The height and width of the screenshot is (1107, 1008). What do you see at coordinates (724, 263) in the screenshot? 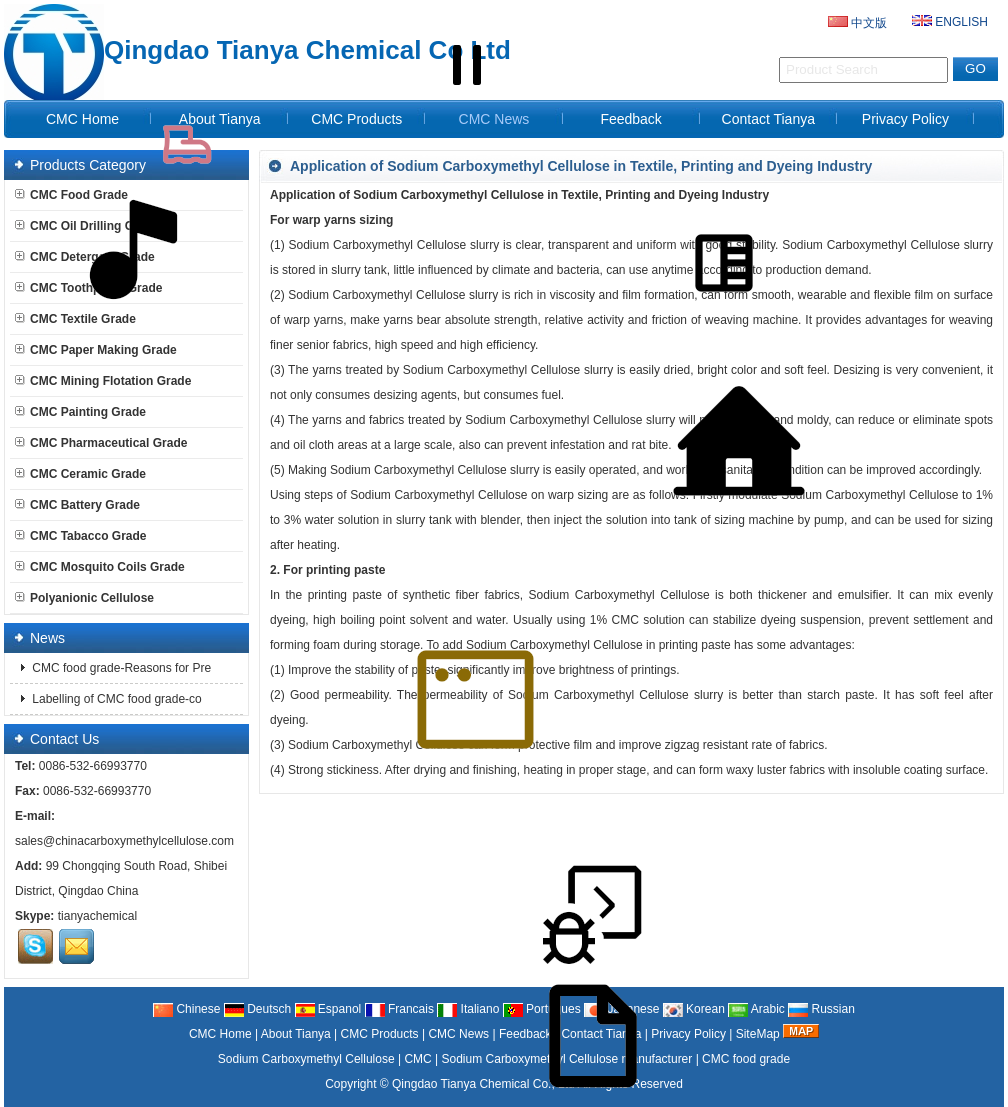
I see `toggle between split-screen or half-view mode` at bounding box center [724, 263].